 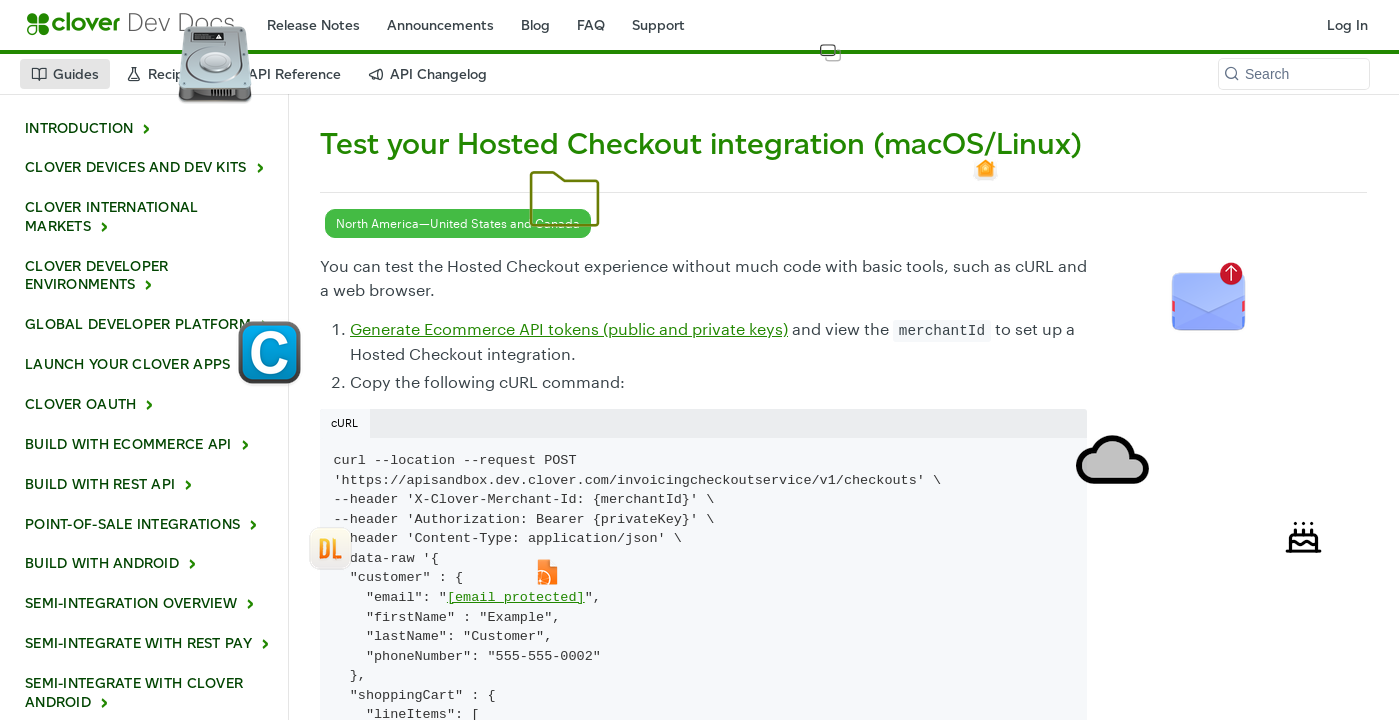 What do you see at coordinates (1303, 536) in the screenshot?
I see `indicates a birthday or celebration` at bounding box center [1303, 536].